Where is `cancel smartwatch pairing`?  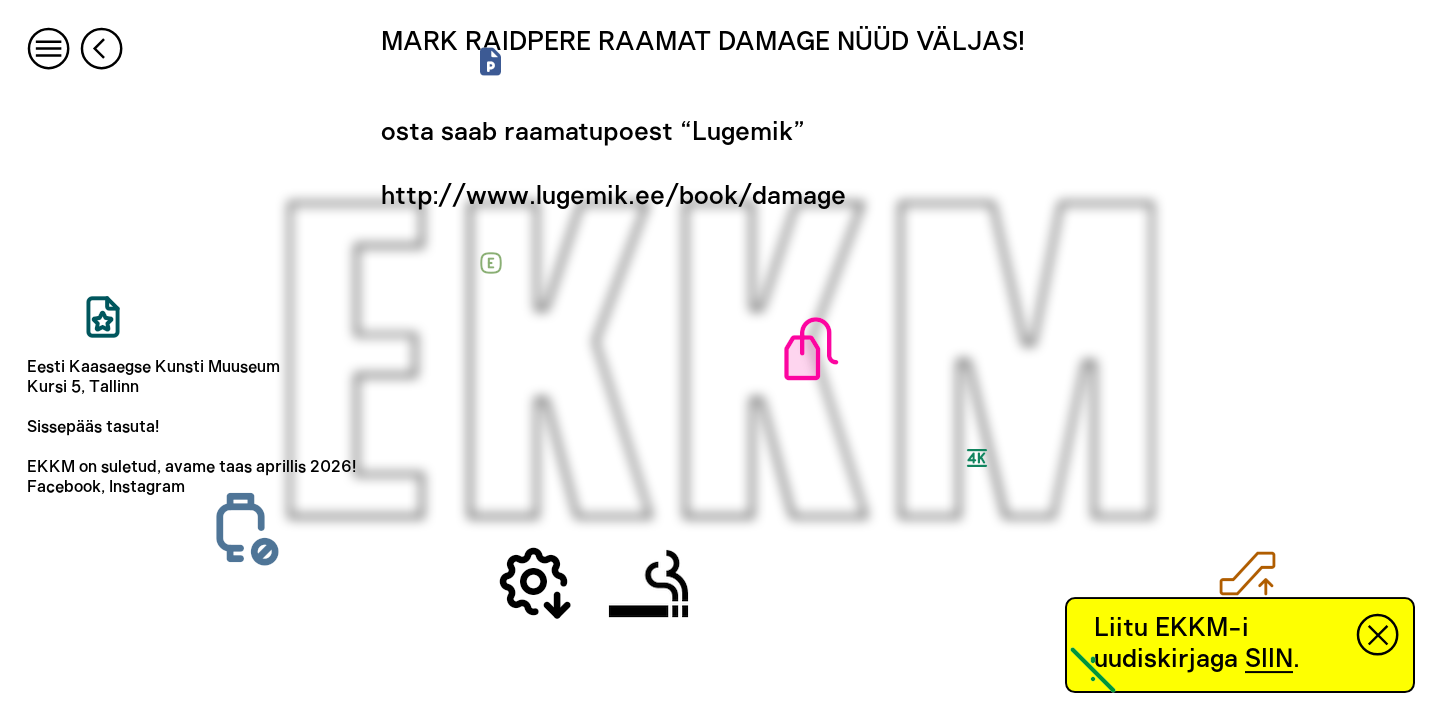 cancel smartwatch pairing is located at coordinates (240, 527).